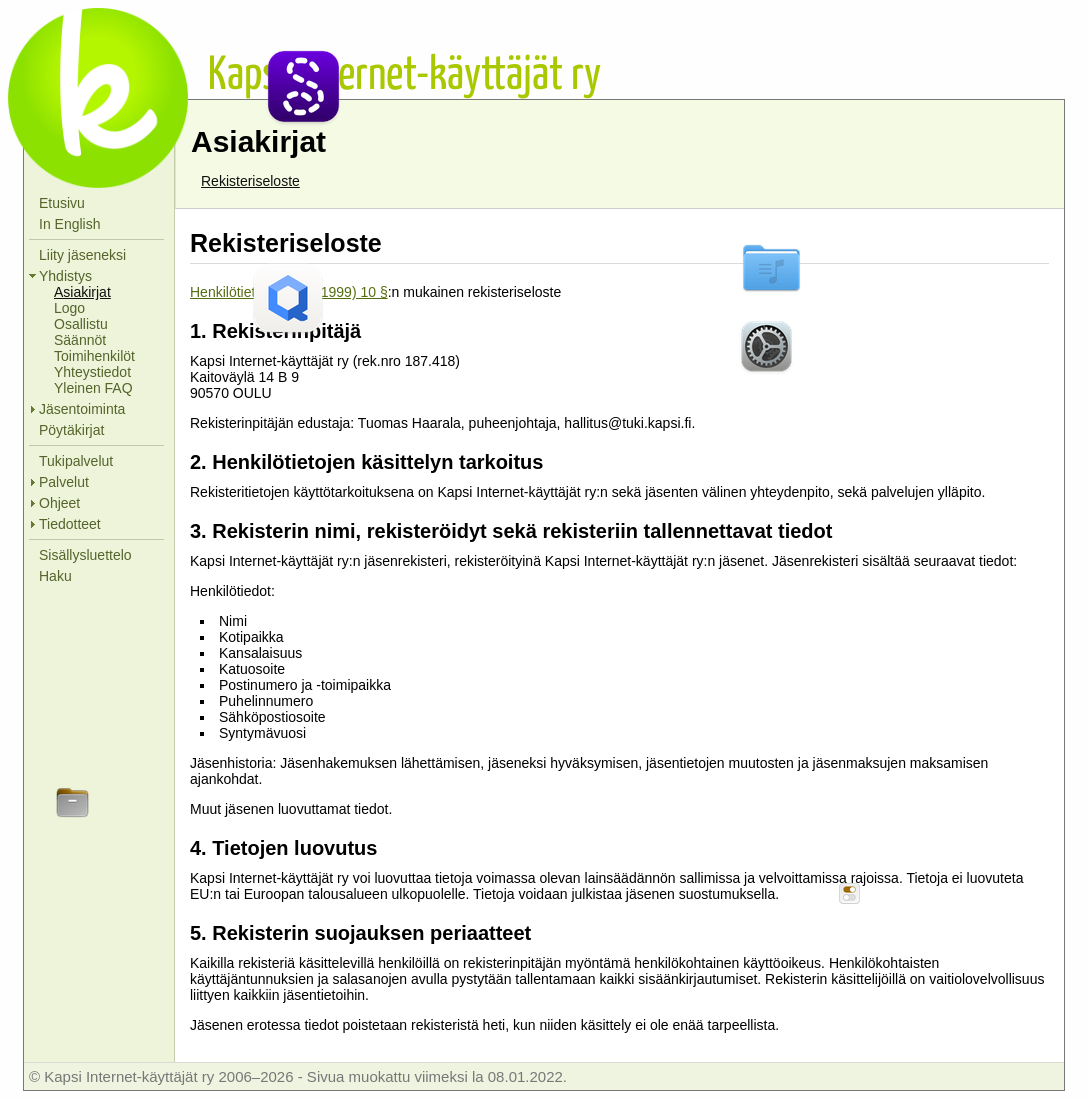 The height and width of the screenshot is (1099, 1088). Describe the element at coordinates (766, 346) in the screenshot. I see `open system preferences or settings` at that location.